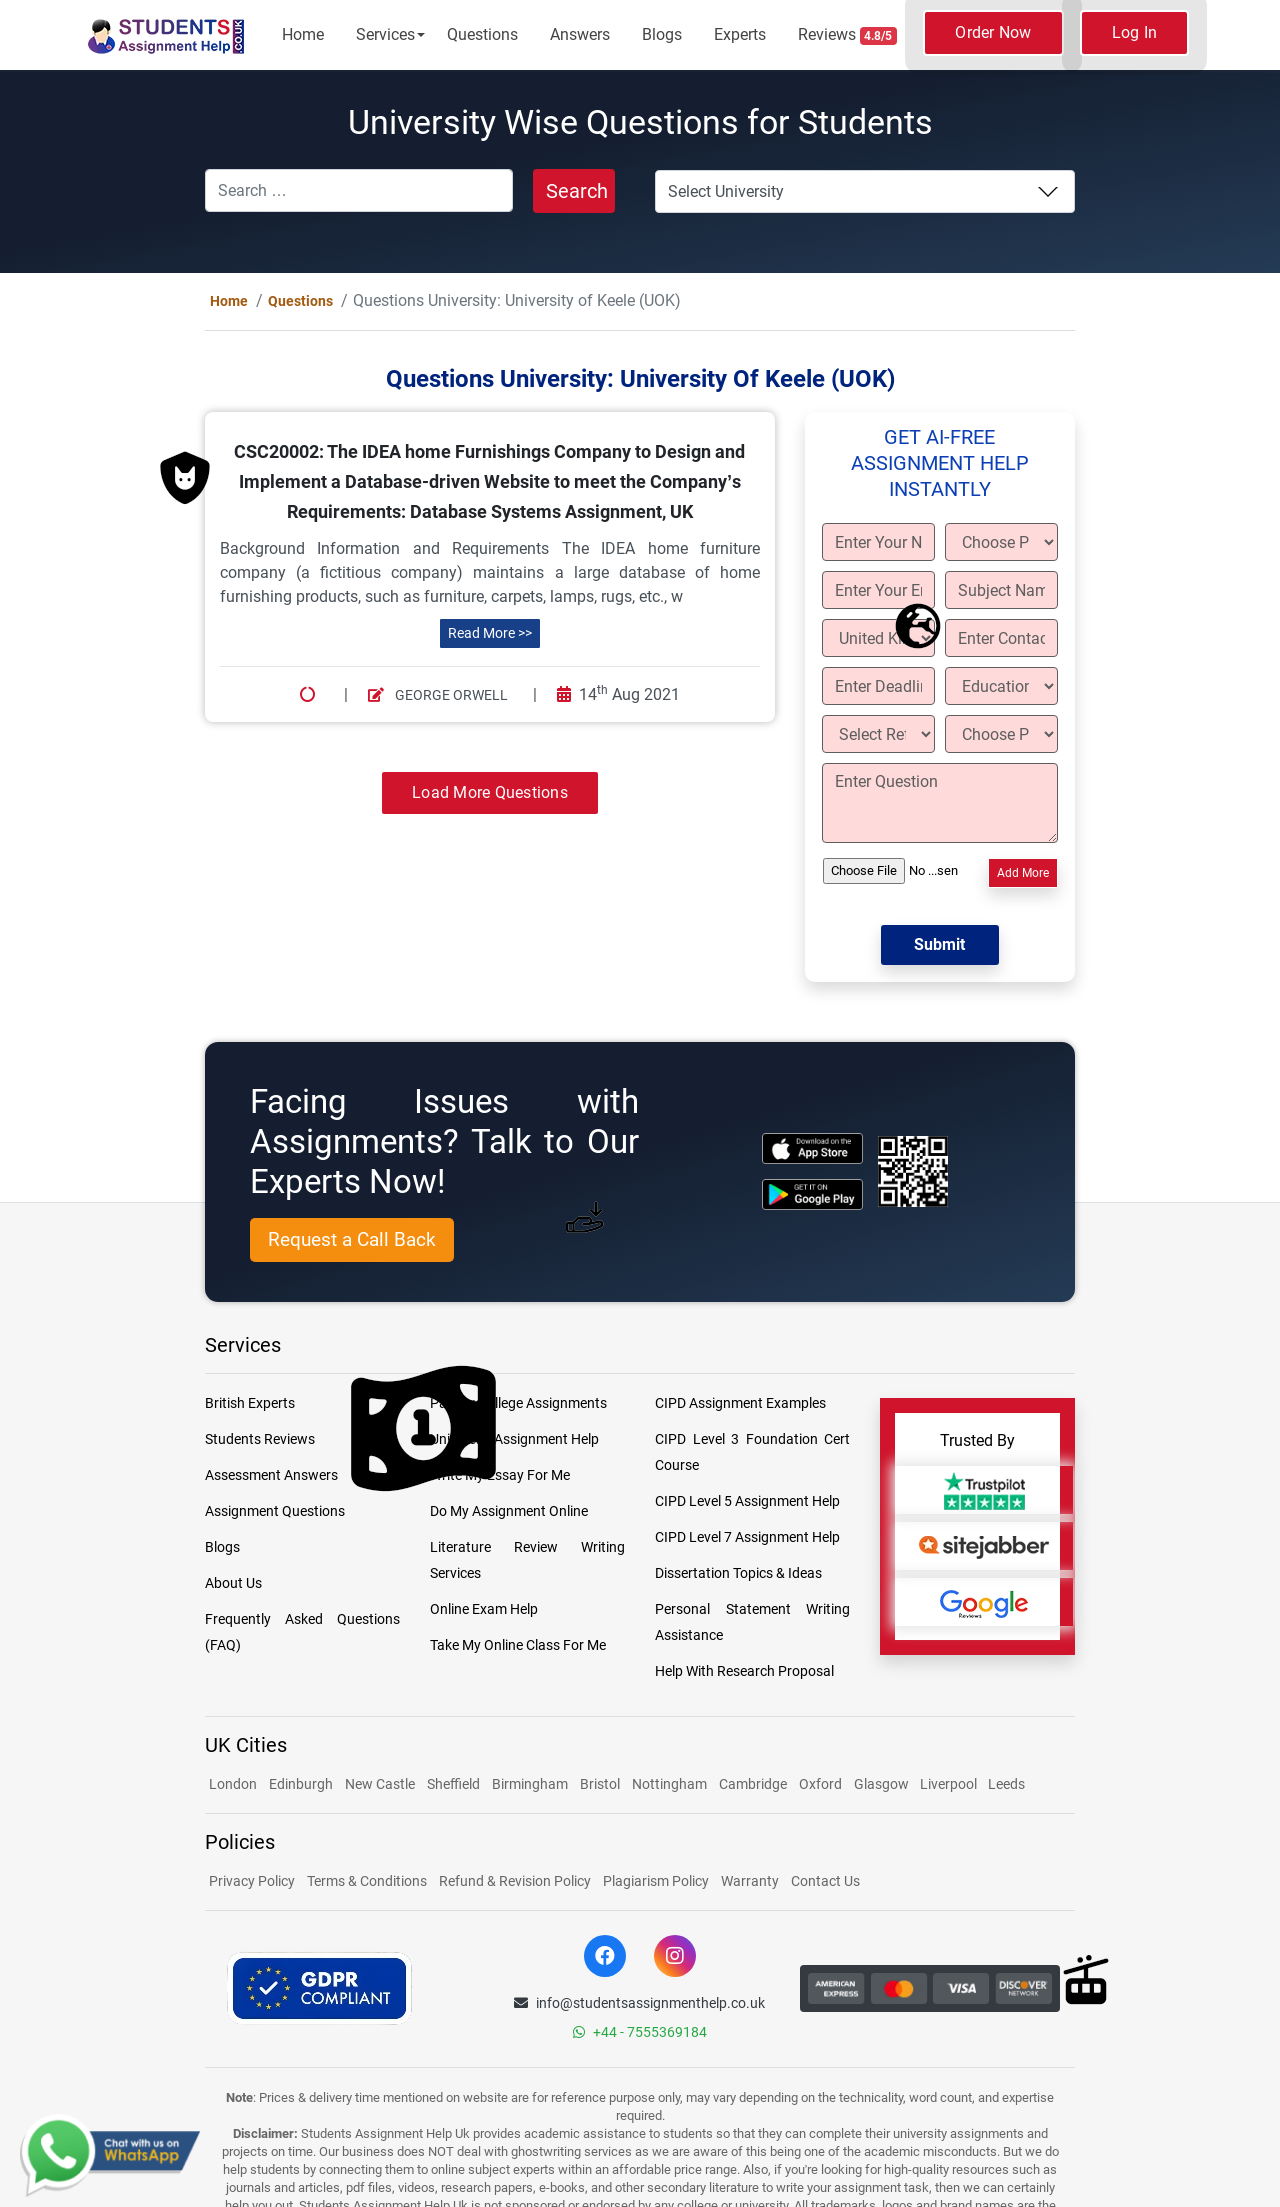 The image size is (1280, 2207). Describe the element at coordinates (423, 1428) in the screenshot. I see `view payment or billing information` at that location.